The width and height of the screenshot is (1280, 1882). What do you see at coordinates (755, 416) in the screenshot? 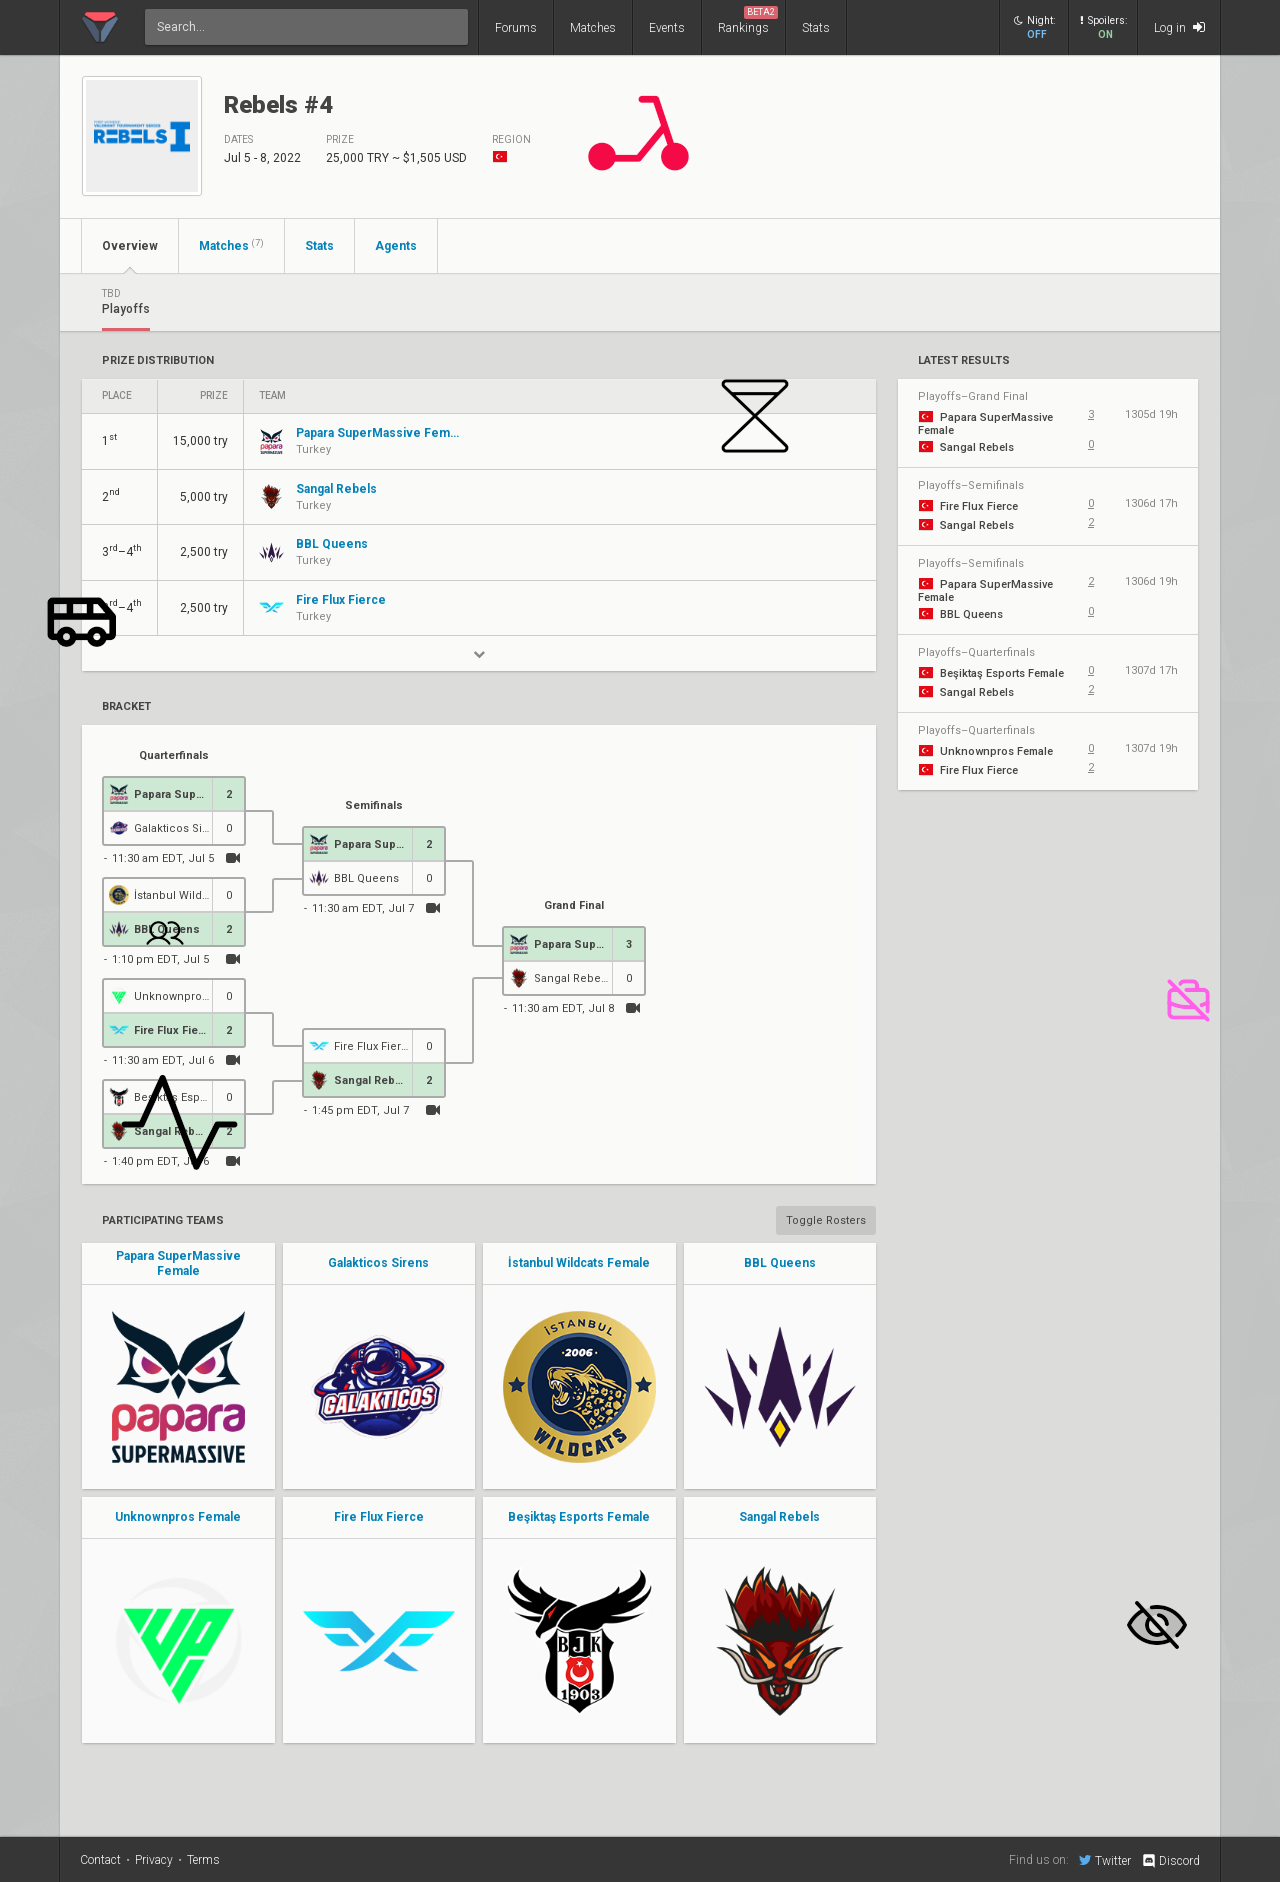
I see `indicates high time remaining` at bounding box center [755, 416].